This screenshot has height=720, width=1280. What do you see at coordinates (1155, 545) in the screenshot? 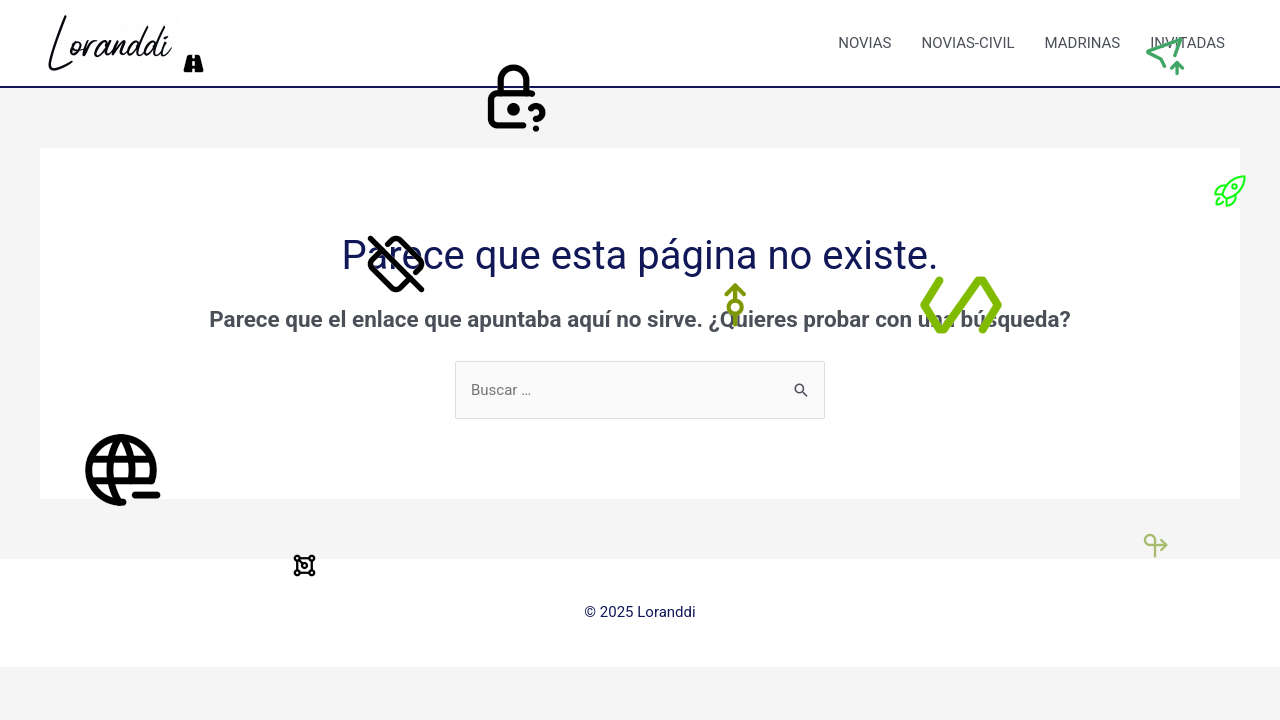
I see `redo or repeat last action` at bounding box center [1155, 545].